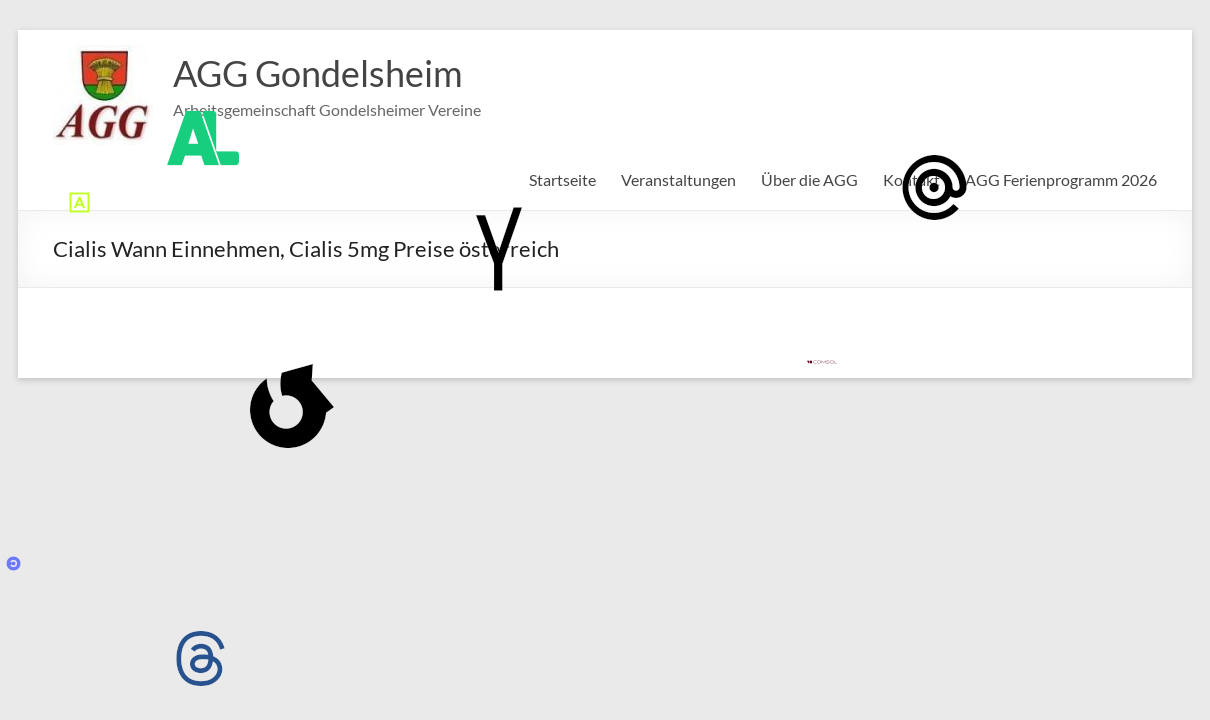  I want to click on visit the Headphone Zone website or store, so click(292, 406).